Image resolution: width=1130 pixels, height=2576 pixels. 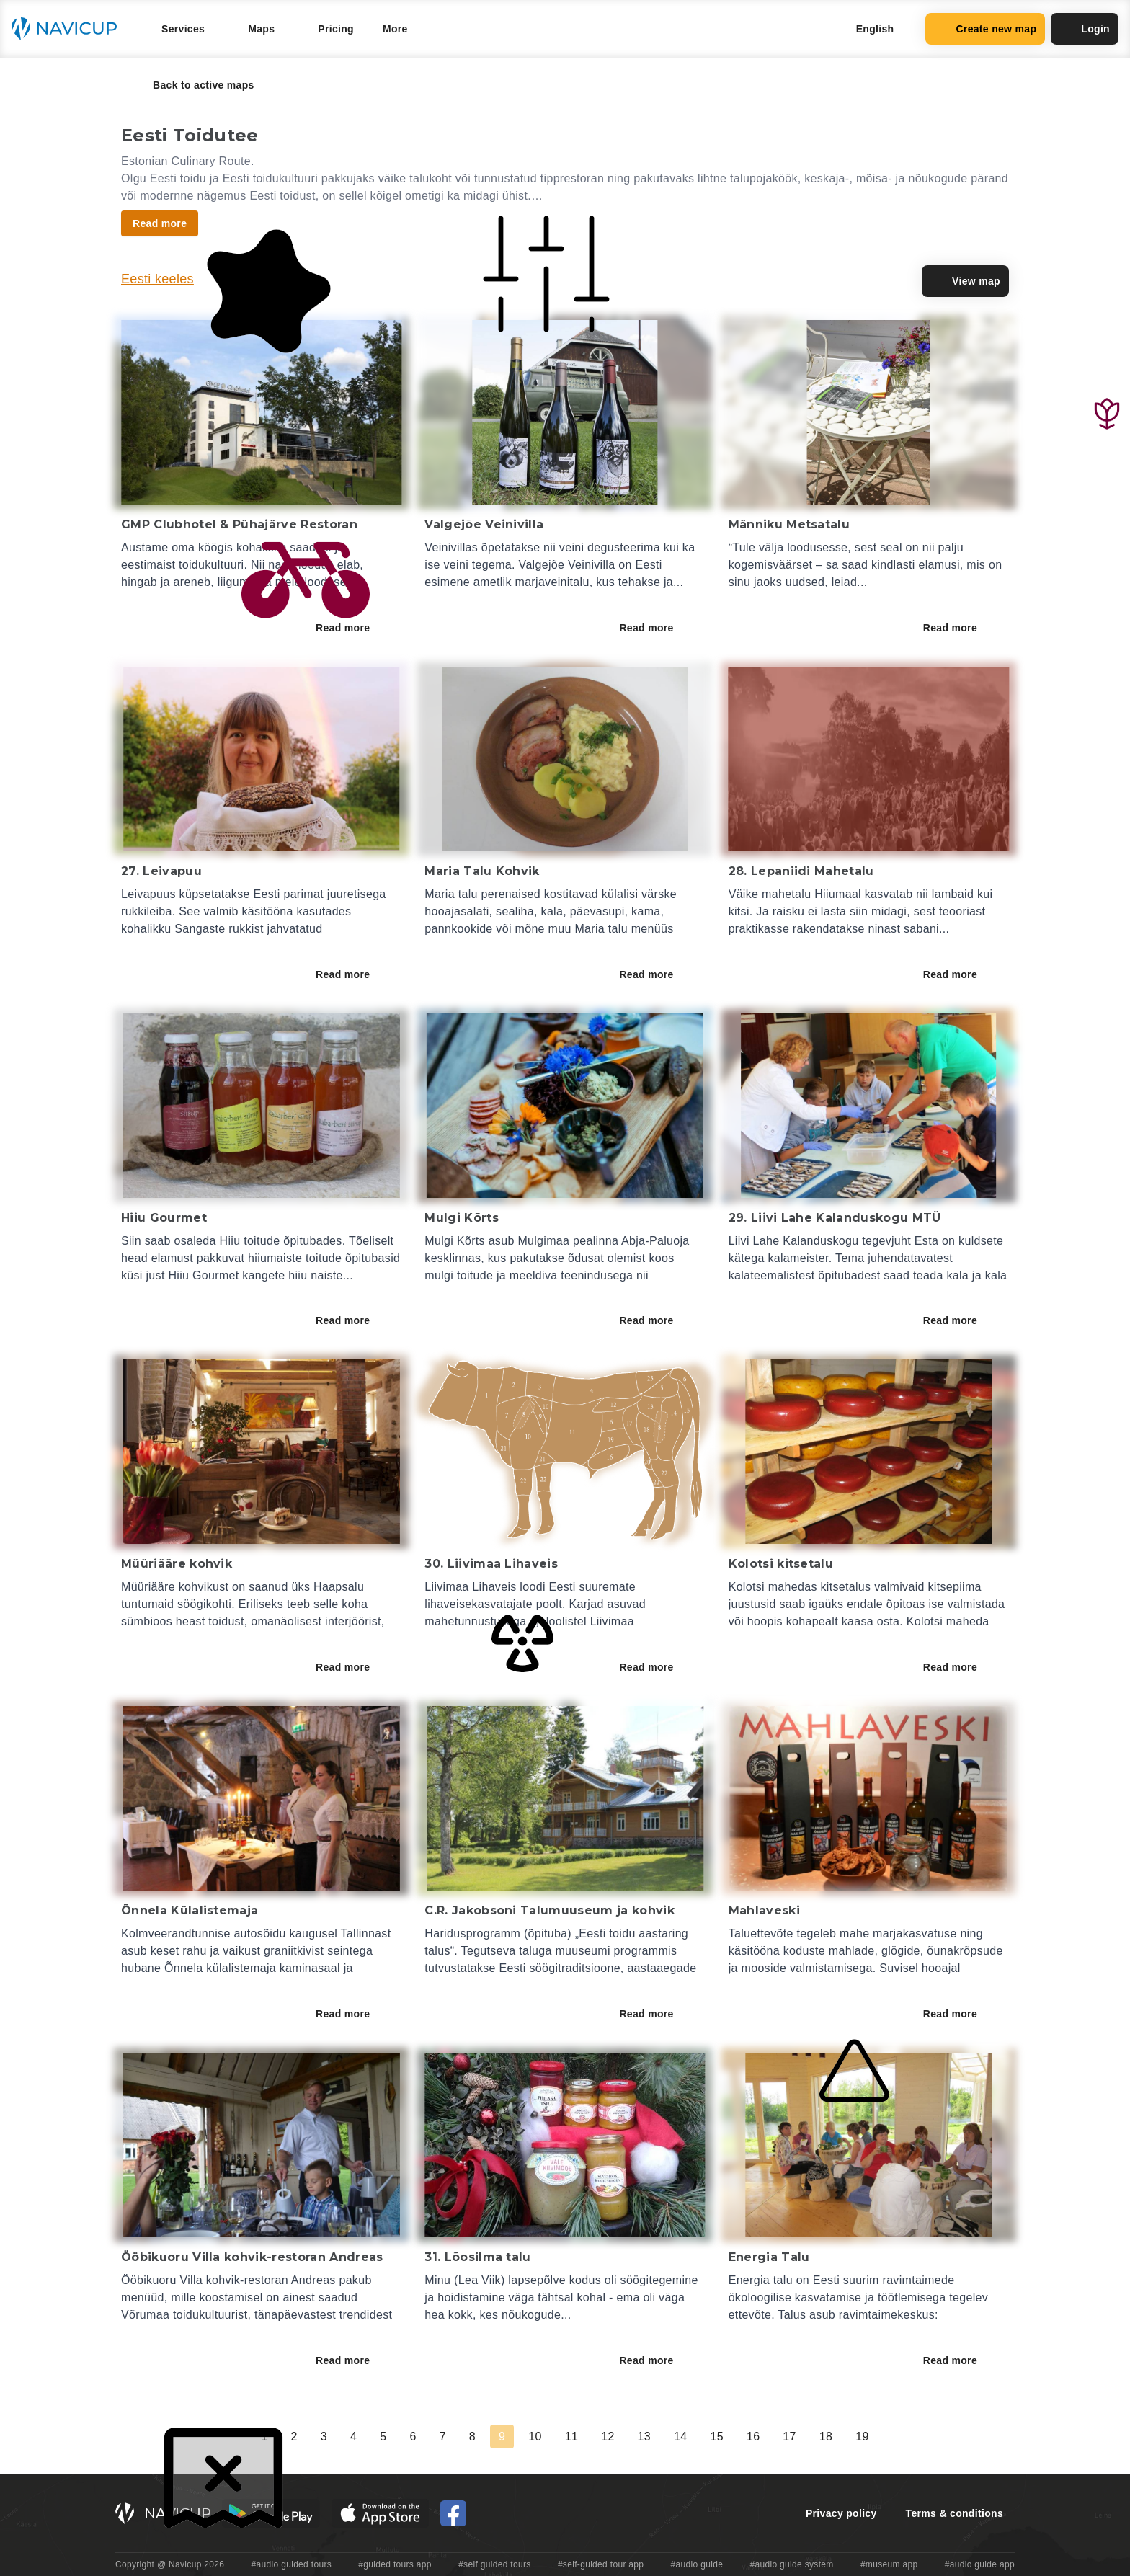 What do you see at coordinates (546, 274) in the screenshot?
I see `adjust settings or preferences` at bounding box center [546, 274].